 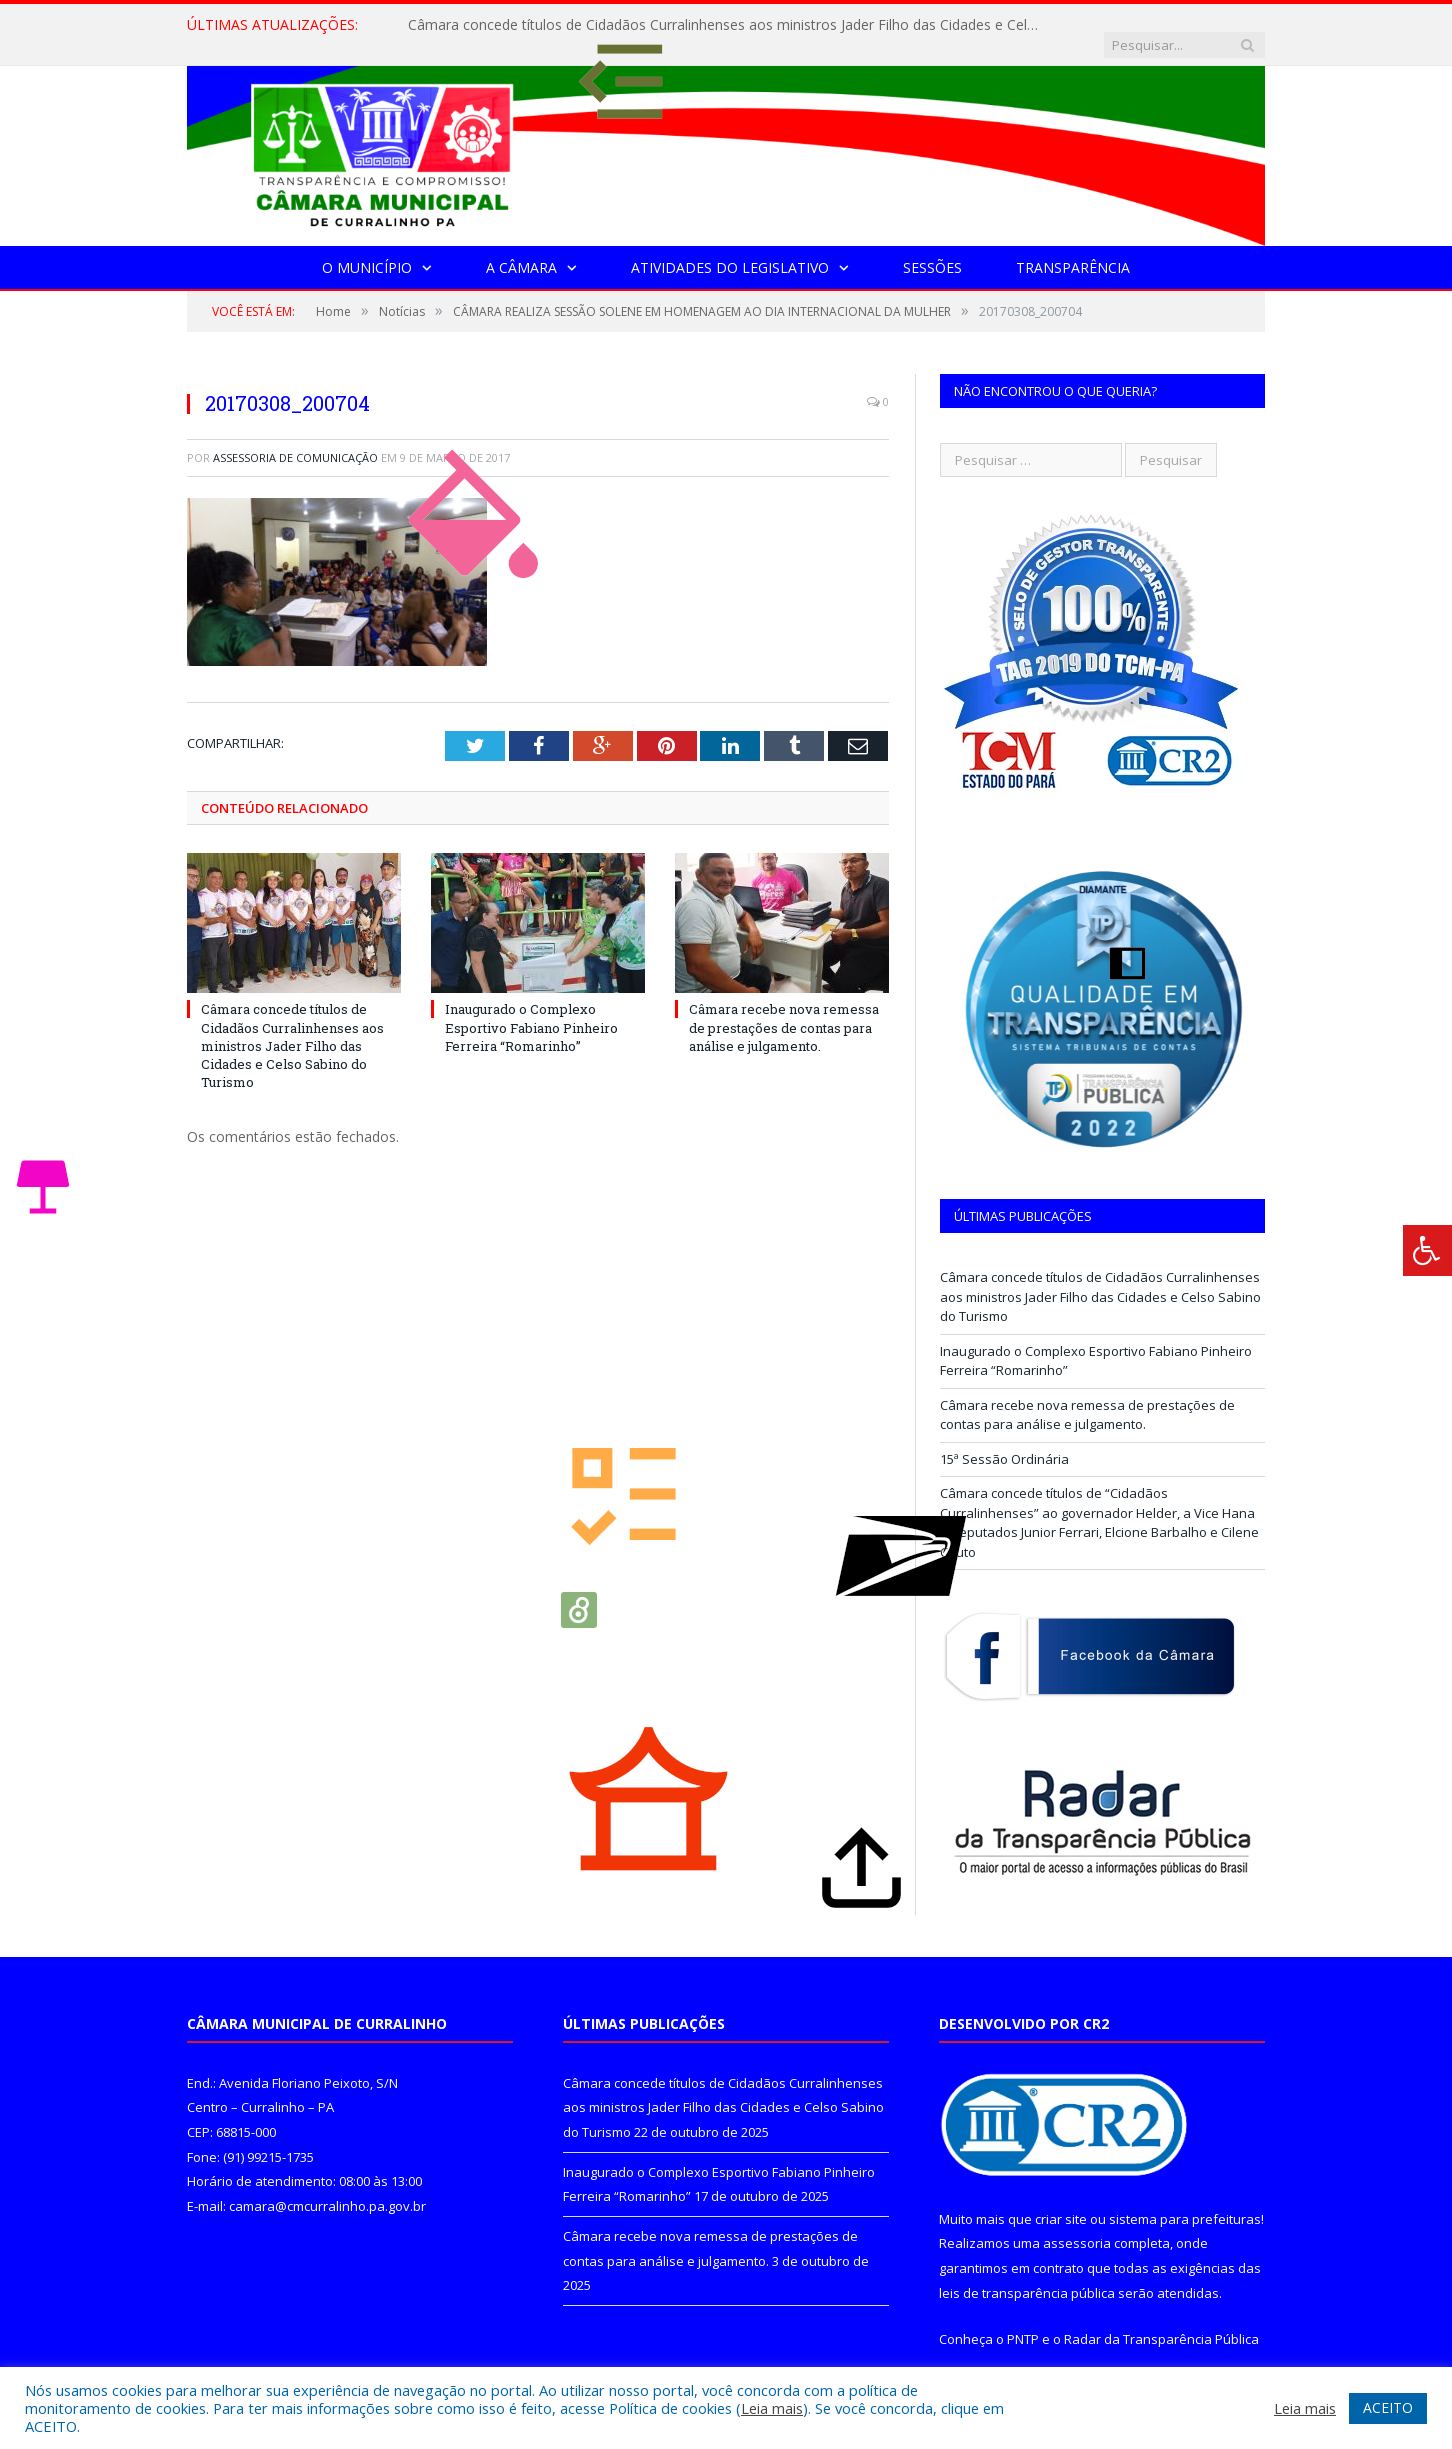 What do you see at coordinates (1127, 963) in the screenshot?
I see `toggle the sidebar panel` at bounding box center [1127, 963].